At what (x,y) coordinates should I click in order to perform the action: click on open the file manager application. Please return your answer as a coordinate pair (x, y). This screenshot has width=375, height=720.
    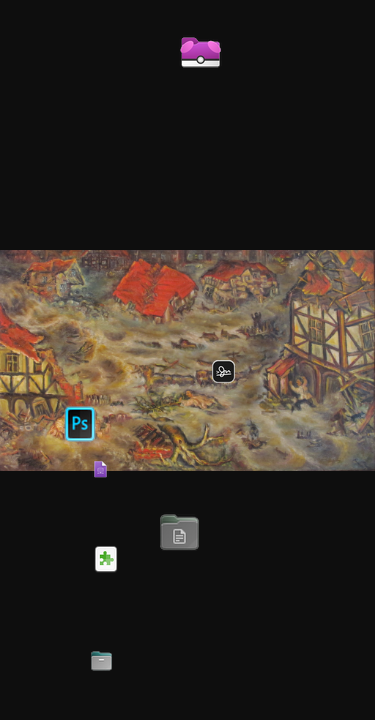
    Looking at the image, I should click on (101, 660).